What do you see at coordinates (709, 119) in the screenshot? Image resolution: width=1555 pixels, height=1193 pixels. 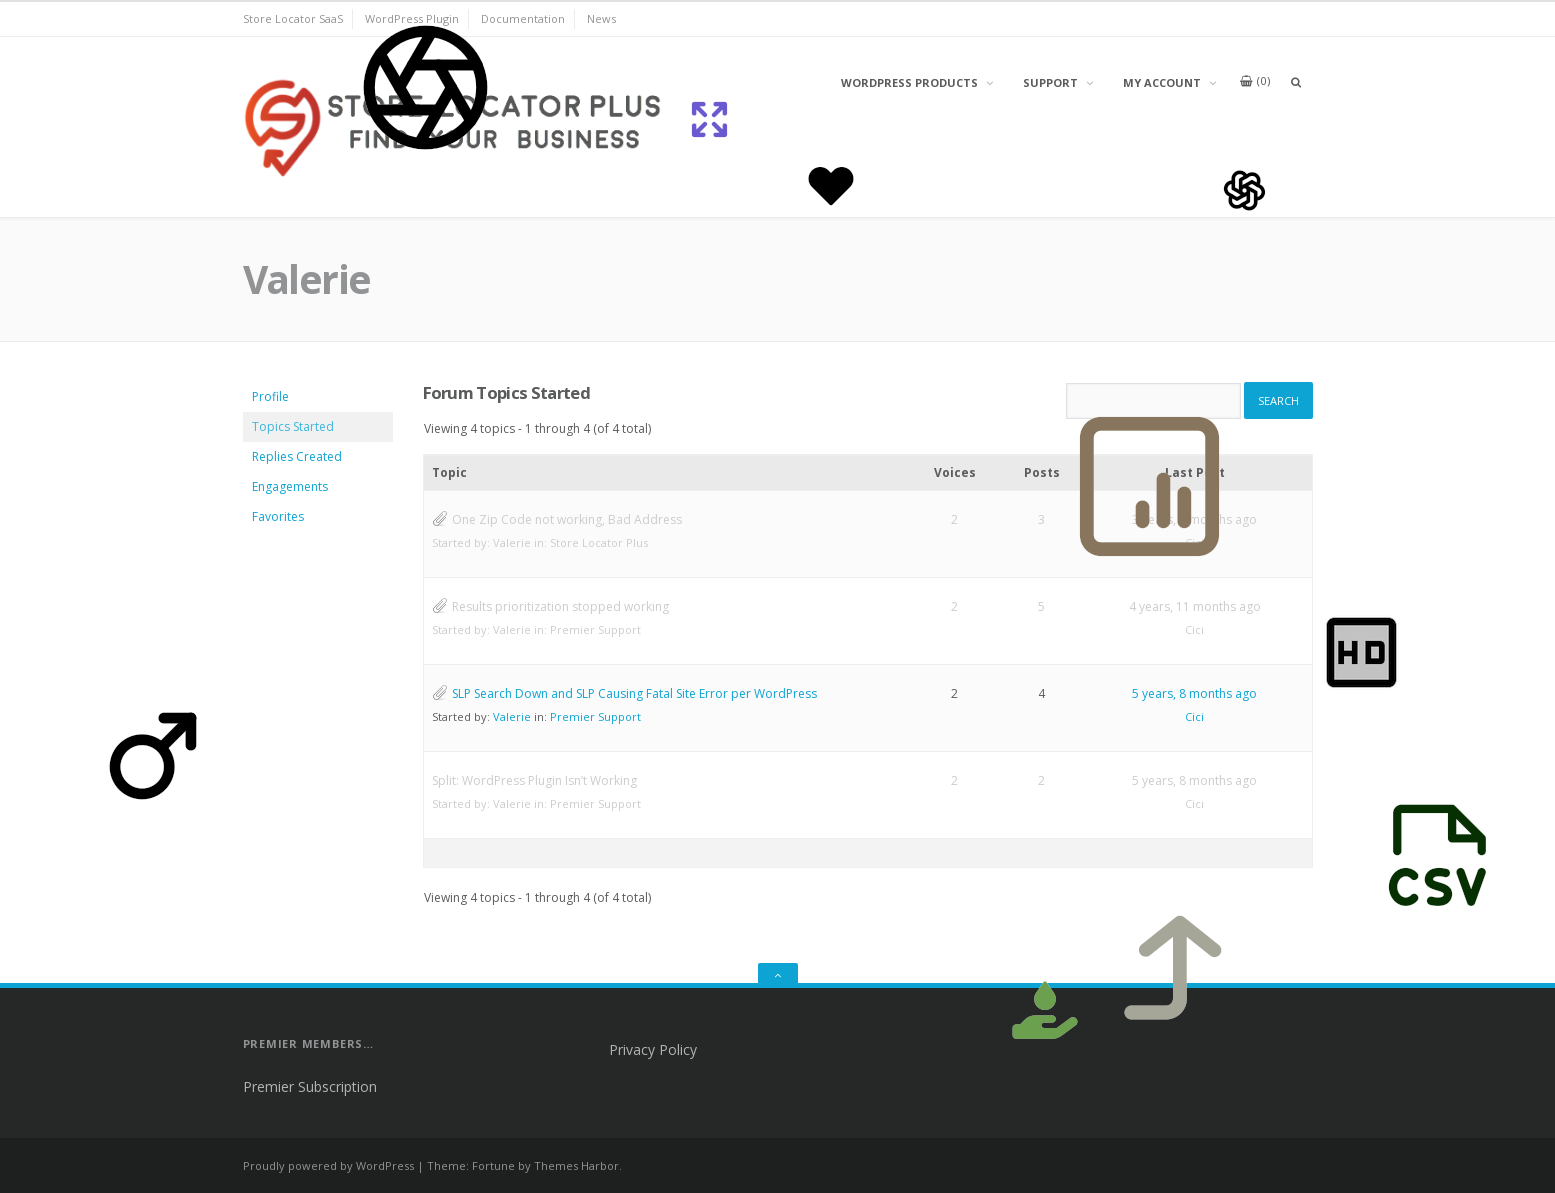 I see `expand to fullscreen mode` at bounding box center [709, 119].